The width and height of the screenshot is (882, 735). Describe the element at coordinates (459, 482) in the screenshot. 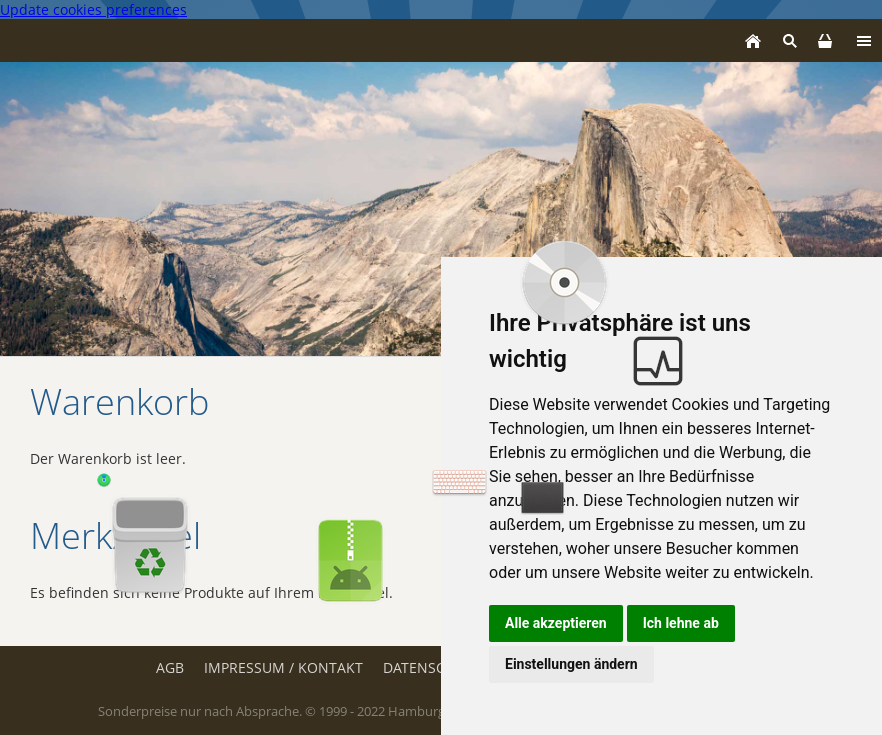

I see `bluetooth keyboard connected` at that location.